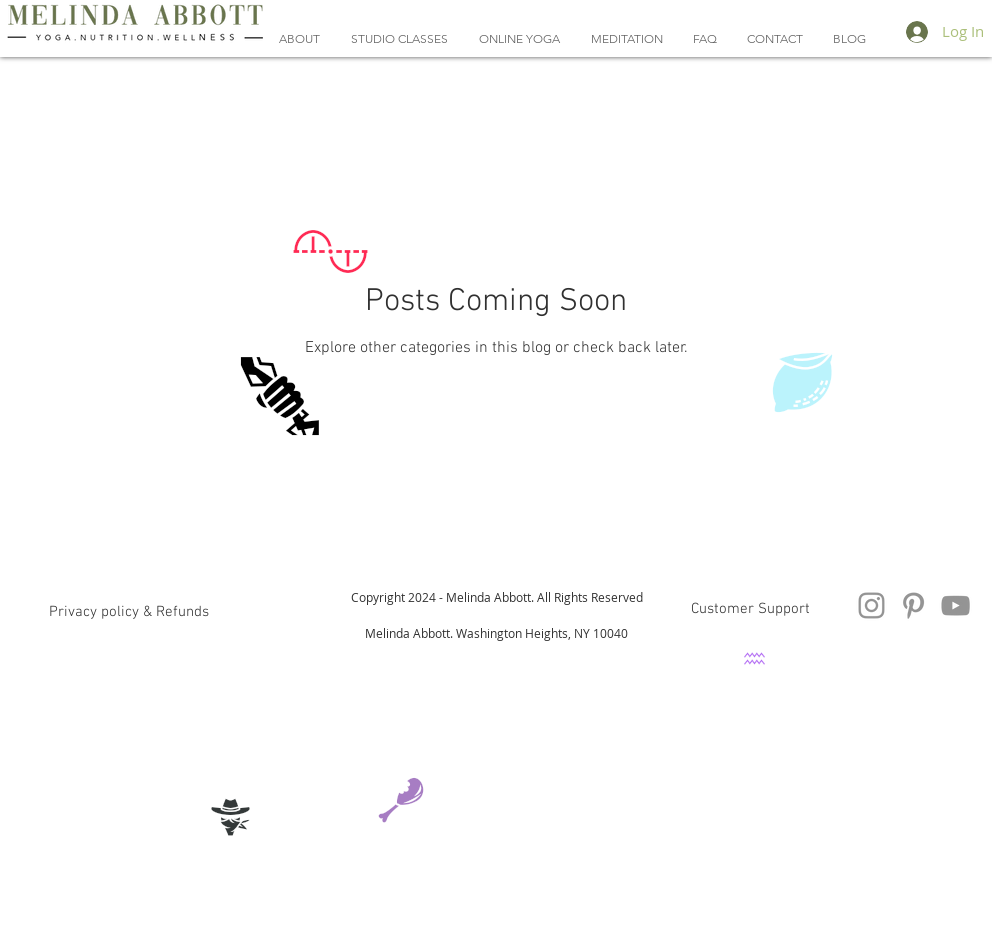  I want to click on indicates a citrus or lemon-flavored item, so click(802, 382).